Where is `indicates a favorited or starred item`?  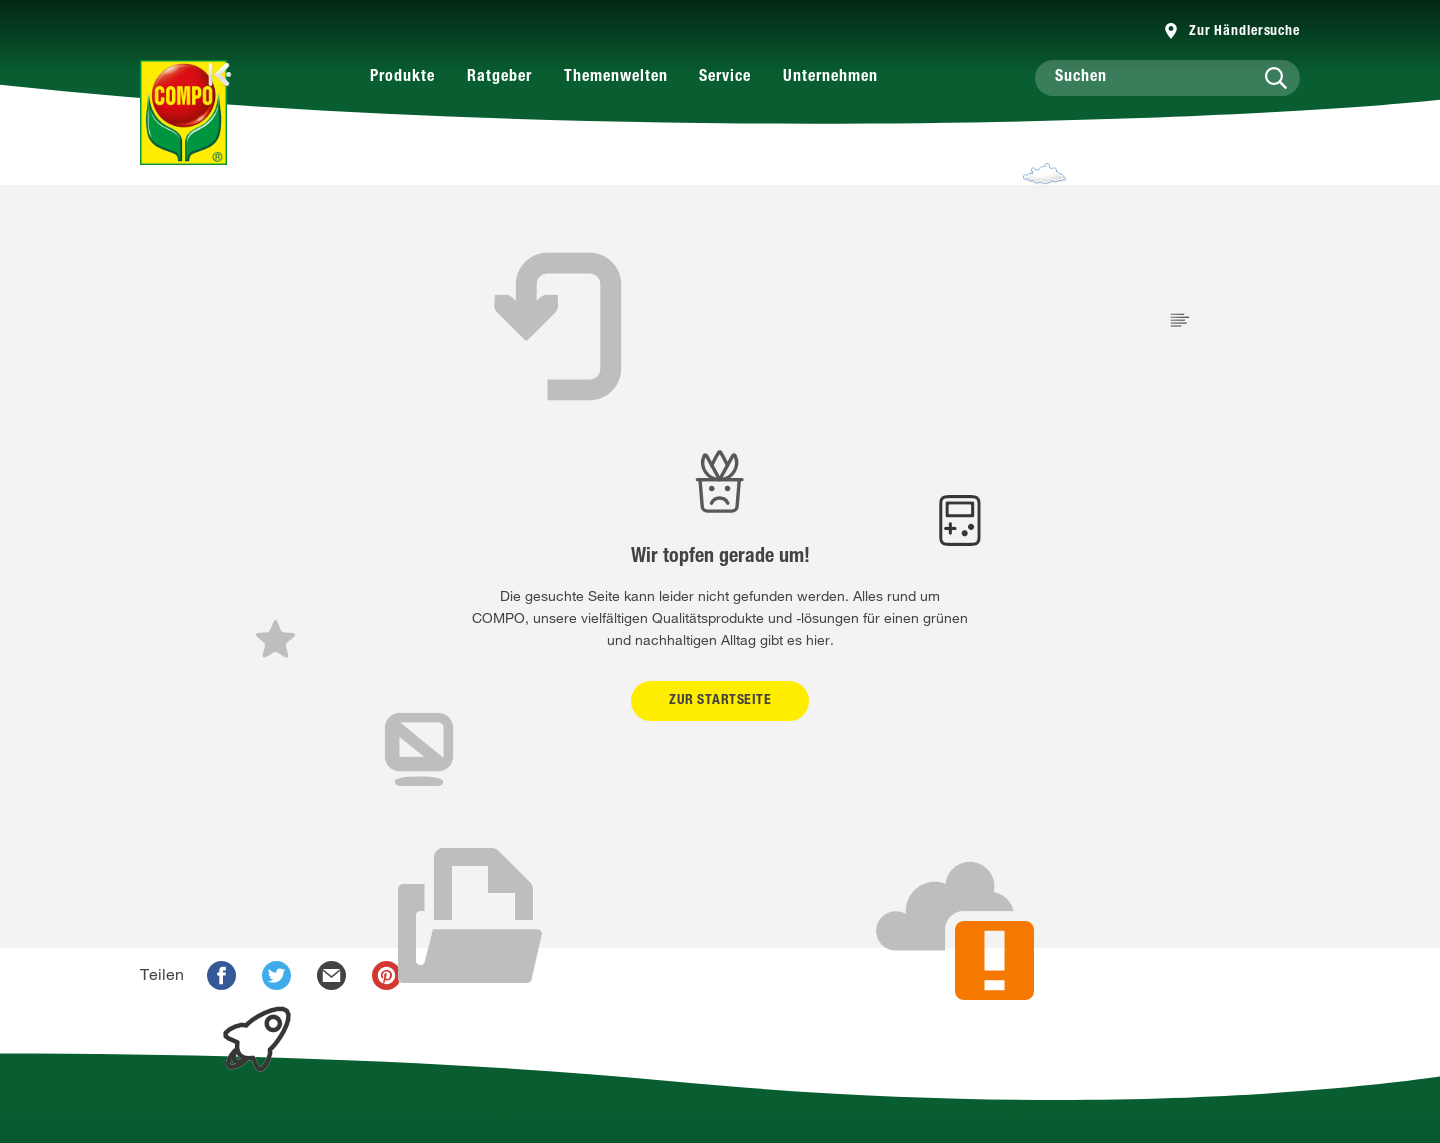
indicates a favorited or starred item is located at coordinates (275, 640).